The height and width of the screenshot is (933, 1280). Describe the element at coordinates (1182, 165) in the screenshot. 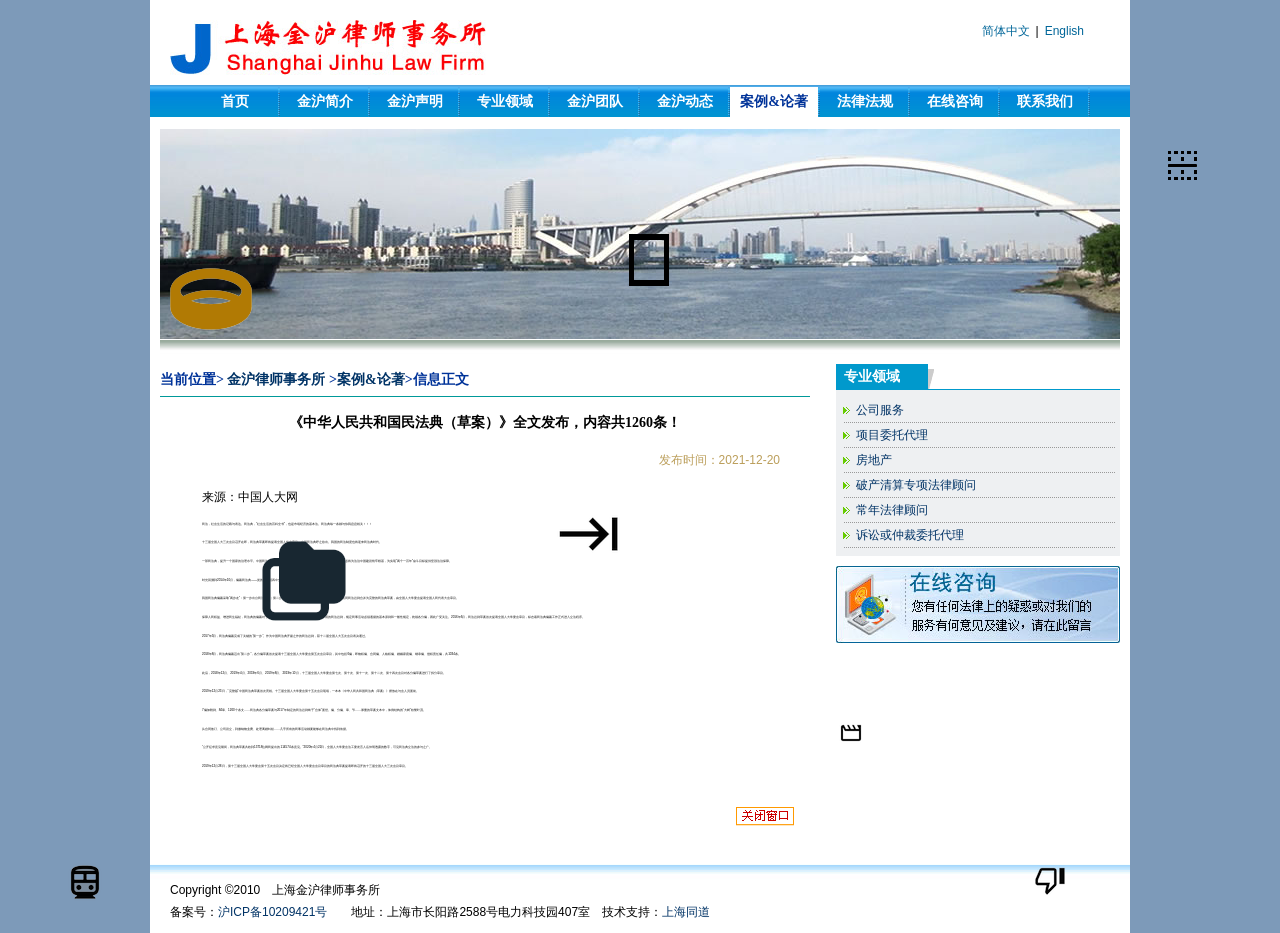

I see `add horizontal border to selected cells` at that location.